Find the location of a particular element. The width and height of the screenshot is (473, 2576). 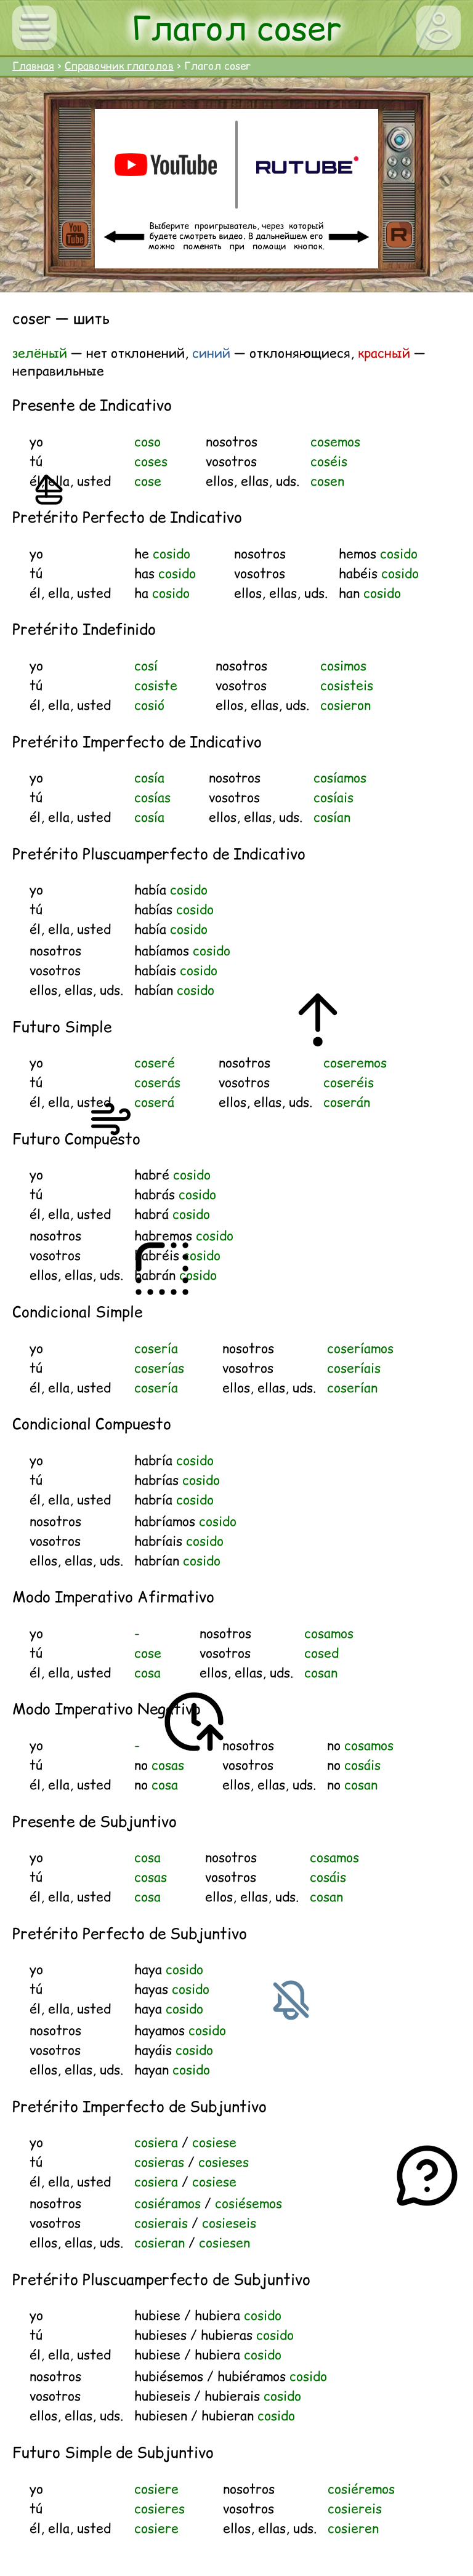

view current wind conditions is located at coordinates (111, 1119).